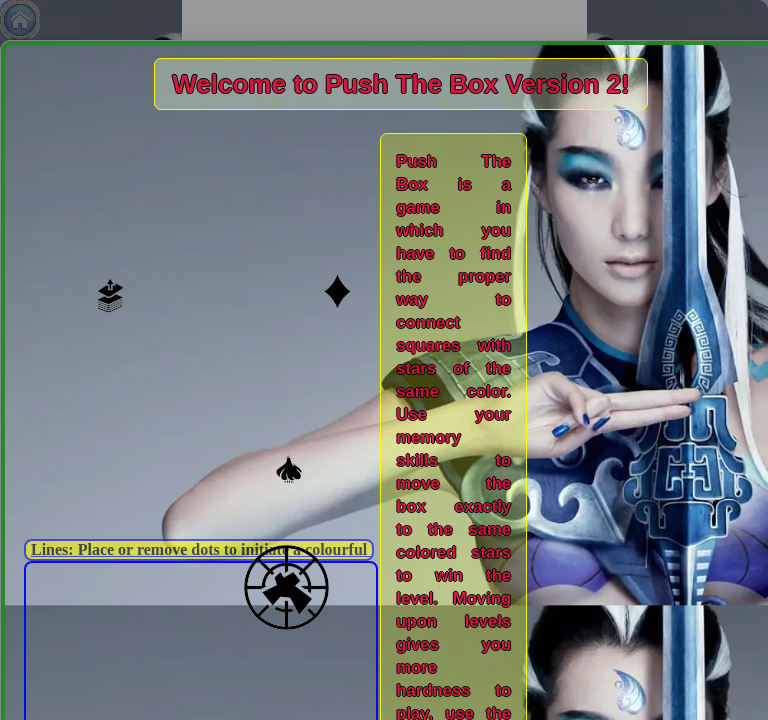  Describe the element at coordinates (337, 291) in the screenshot. I see `indicates diamond suit in card games` at that location.